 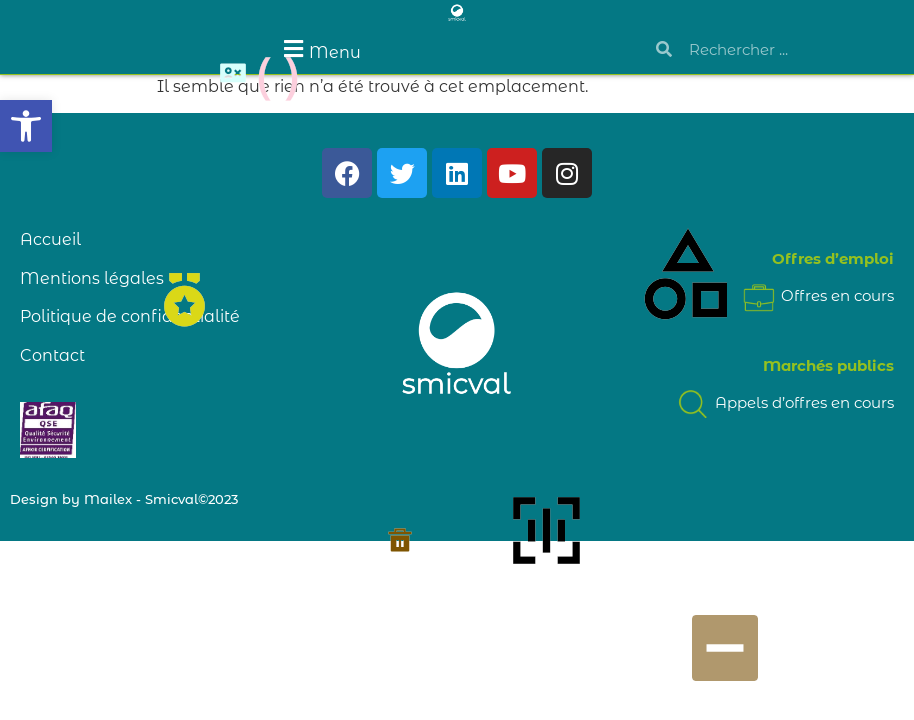 I want to click on indicates a partially selected or indeterminate checkbox state, so click(x=725, y=648).